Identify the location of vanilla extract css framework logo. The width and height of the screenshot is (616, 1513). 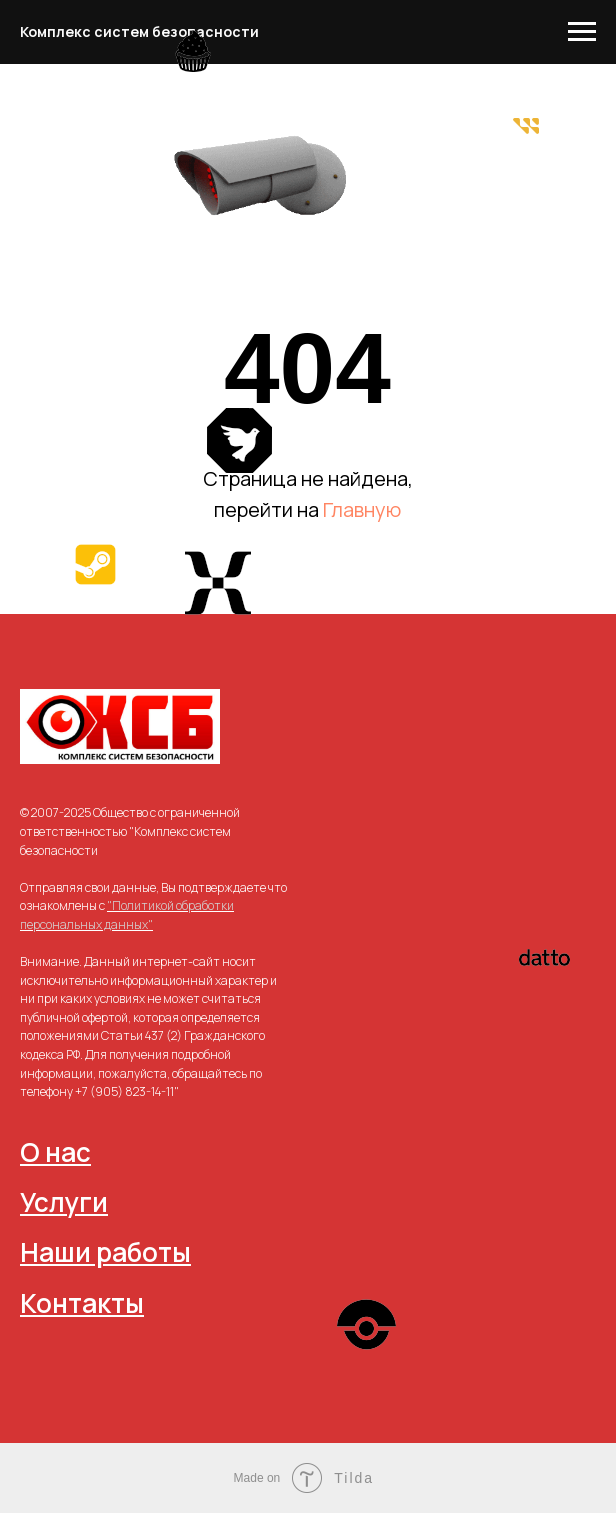
(193, 51).